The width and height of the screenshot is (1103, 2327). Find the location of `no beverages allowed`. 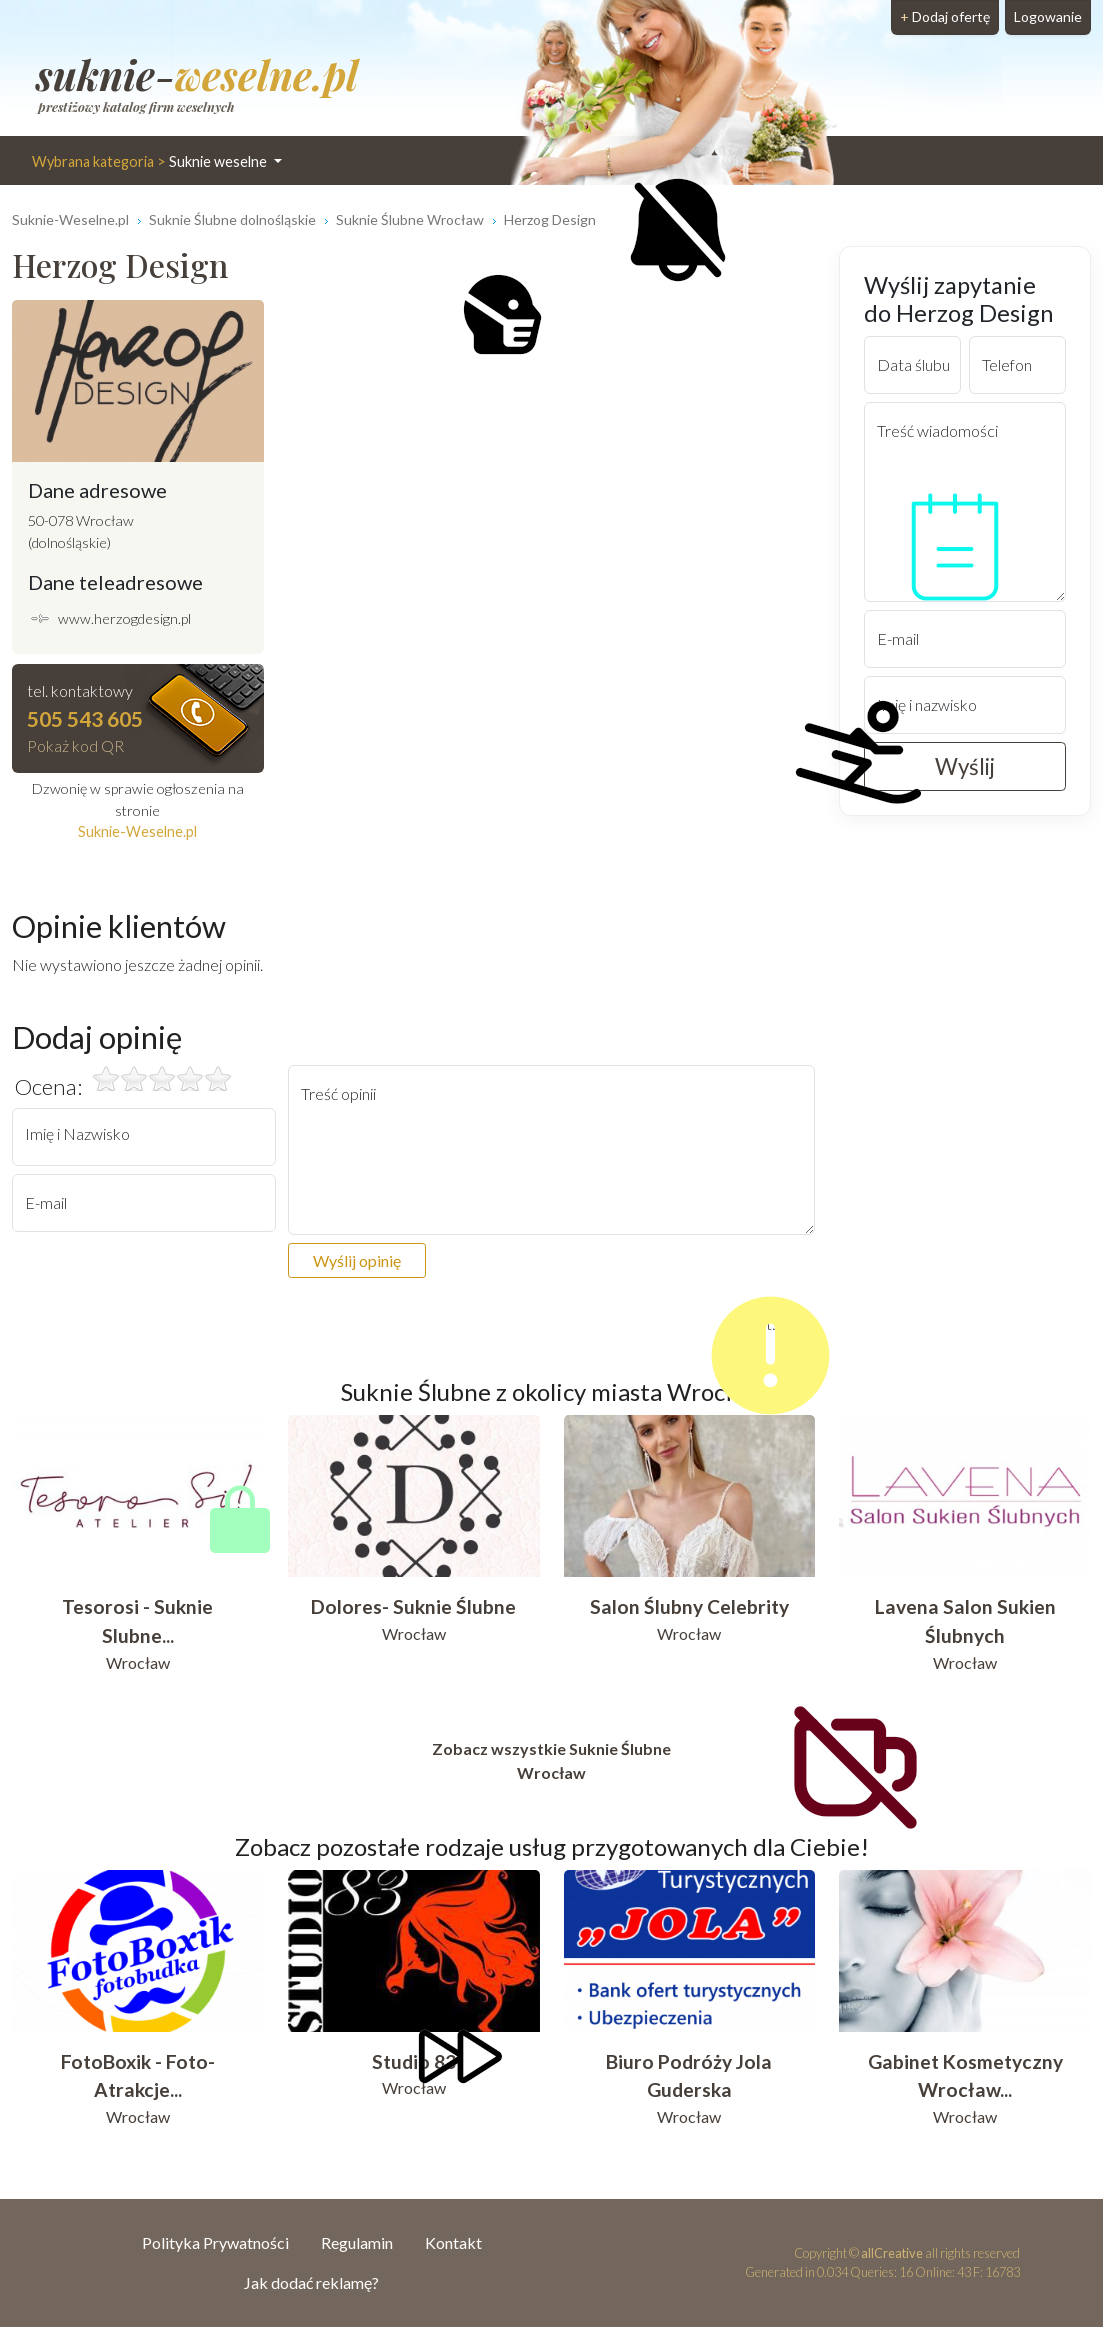

no beverages allowed is located at coordinates (855, 1767).